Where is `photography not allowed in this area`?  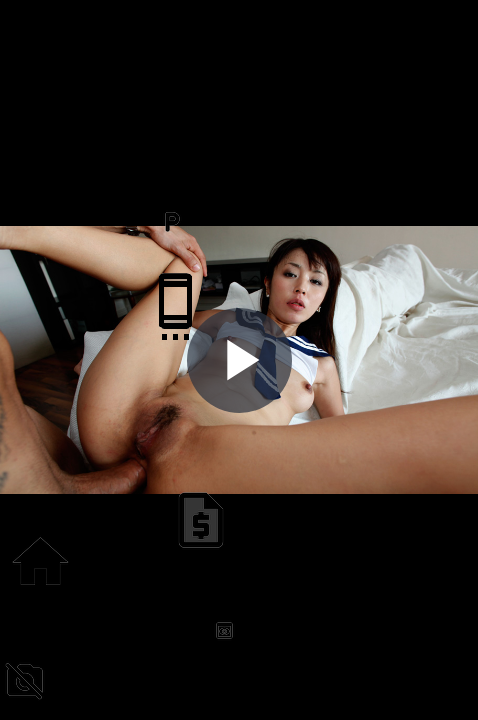
photography not allowed in this area is located at coordinates (25, 680).